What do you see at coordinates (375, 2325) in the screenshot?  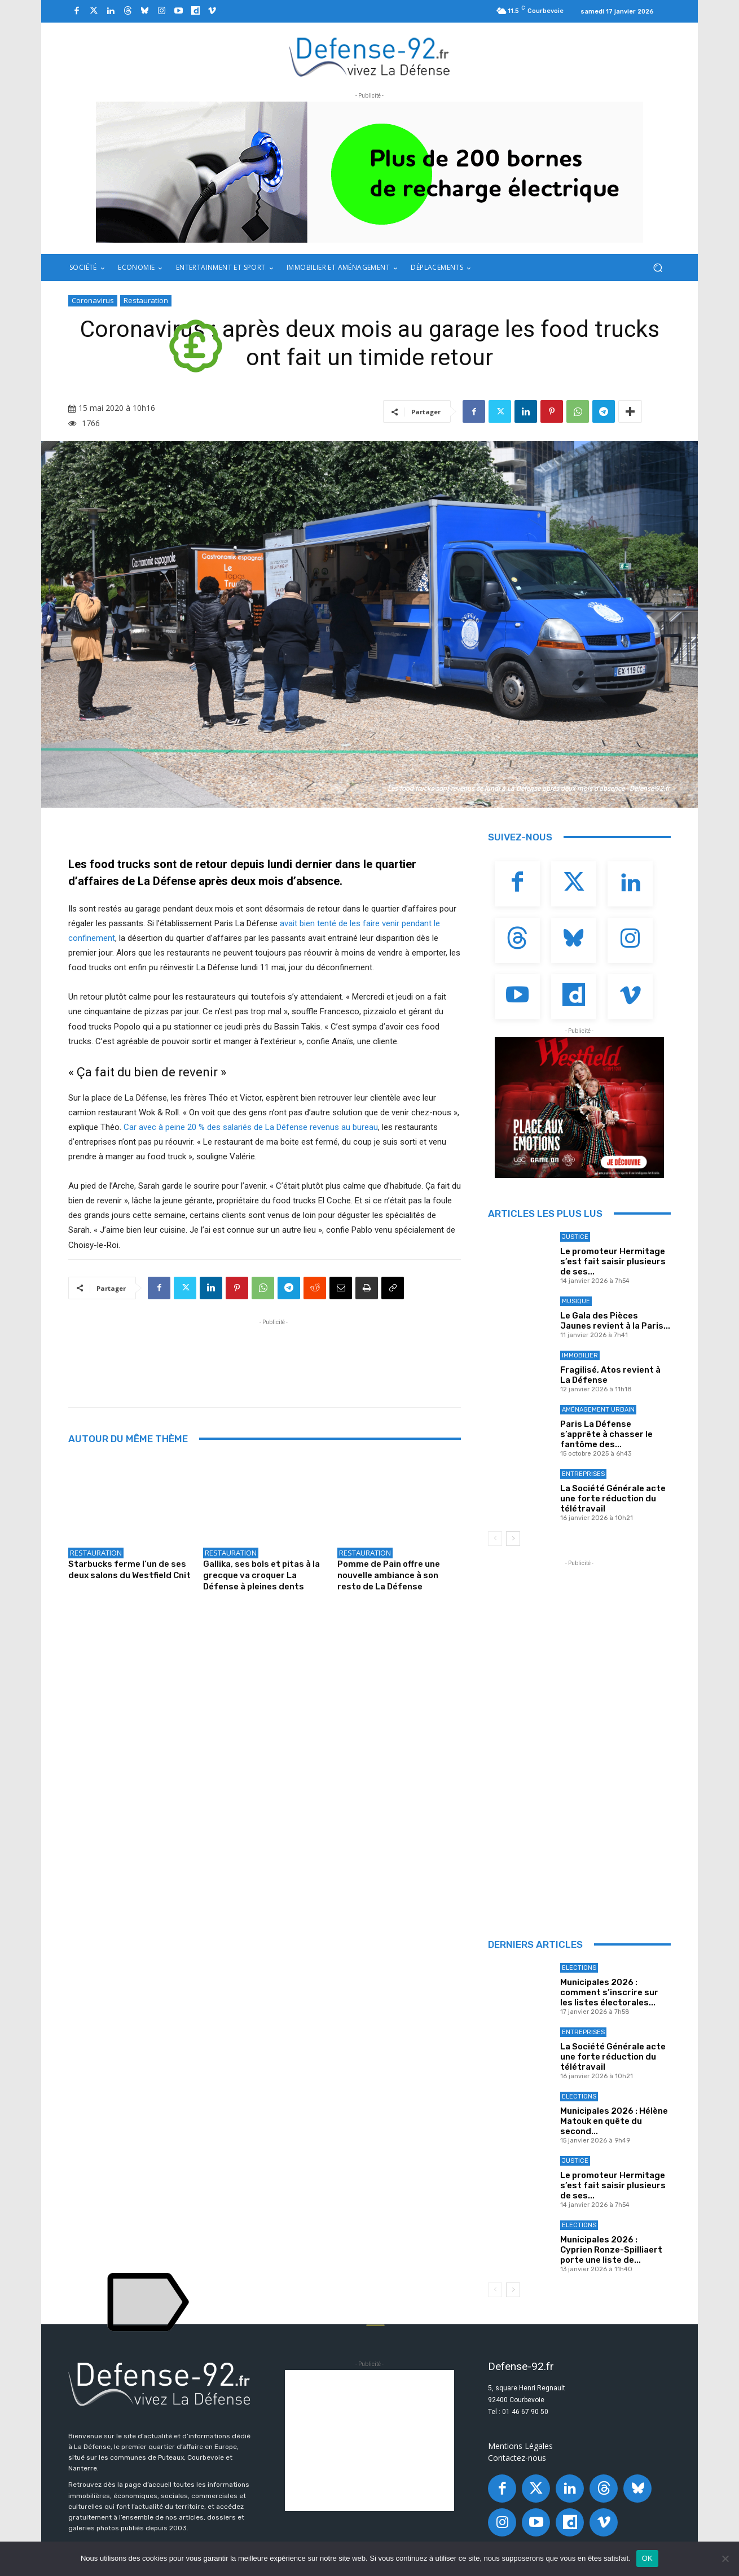 I see `decrease quantity or value` at bounding box center [375, 2325].